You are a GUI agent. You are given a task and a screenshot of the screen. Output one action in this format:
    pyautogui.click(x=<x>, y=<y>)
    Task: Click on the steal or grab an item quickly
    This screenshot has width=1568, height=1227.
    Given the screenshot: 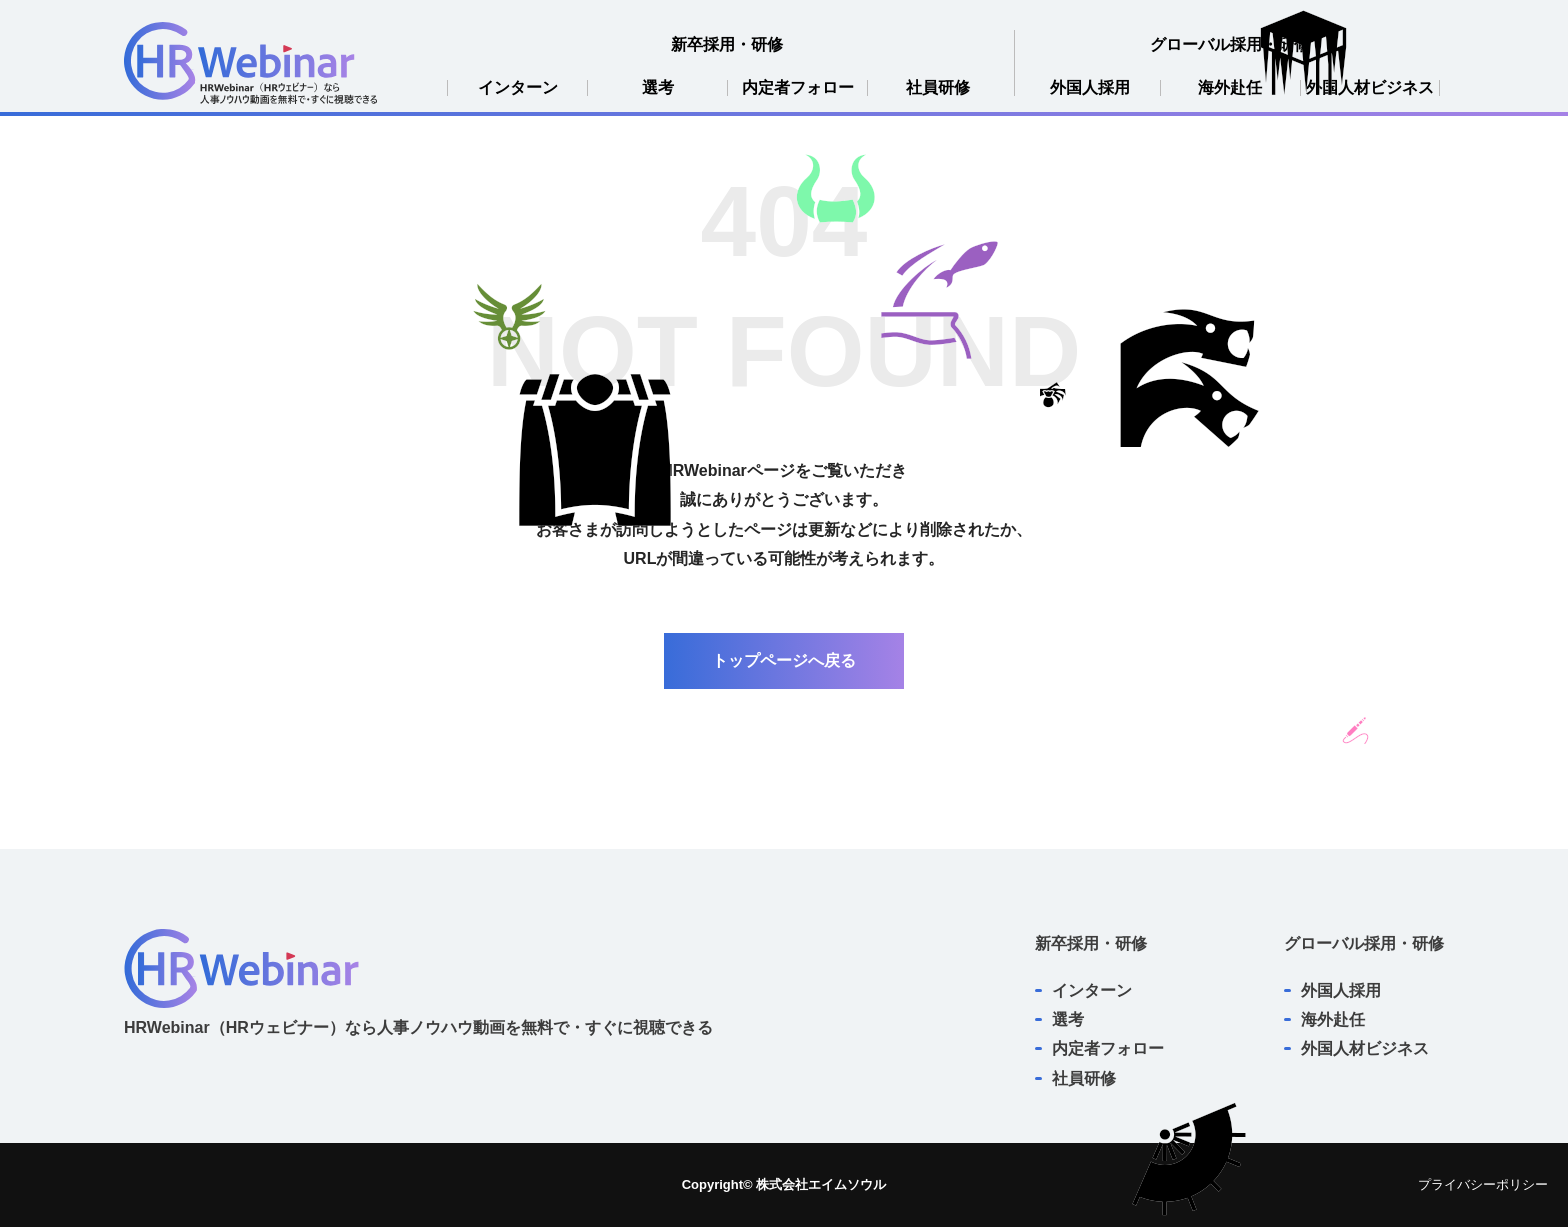 What is the action you would take?
    pyautogui.click(x=1053, y=394)
    